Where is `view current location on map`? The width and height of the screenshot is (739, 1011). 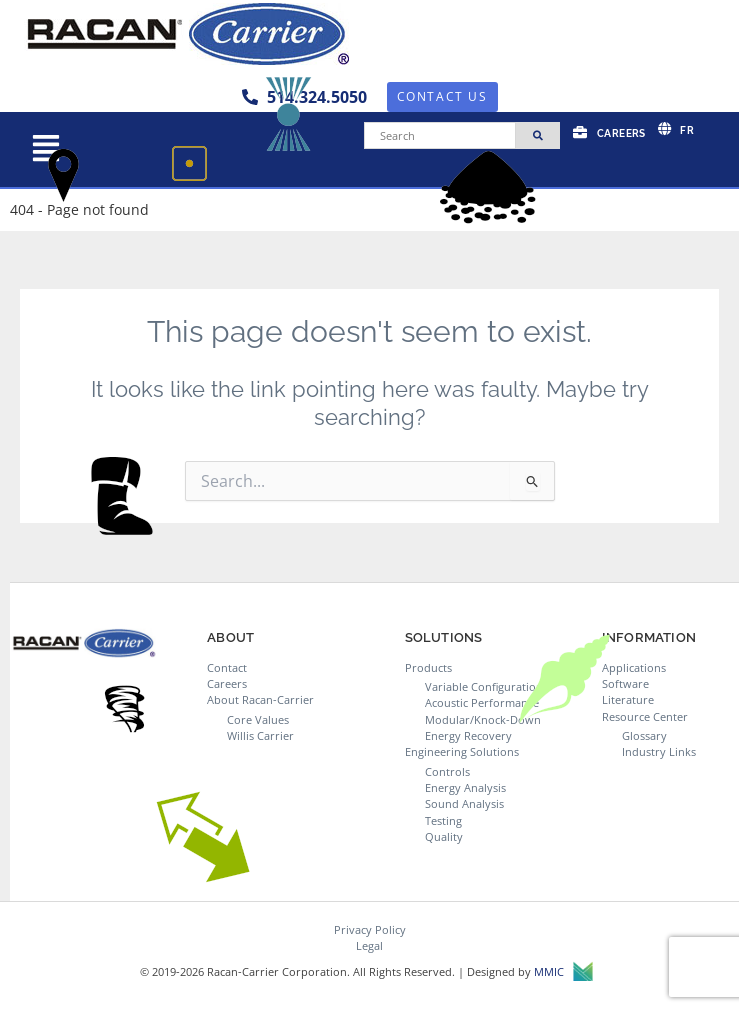
view current location on map is located at coordinates (63, 175).